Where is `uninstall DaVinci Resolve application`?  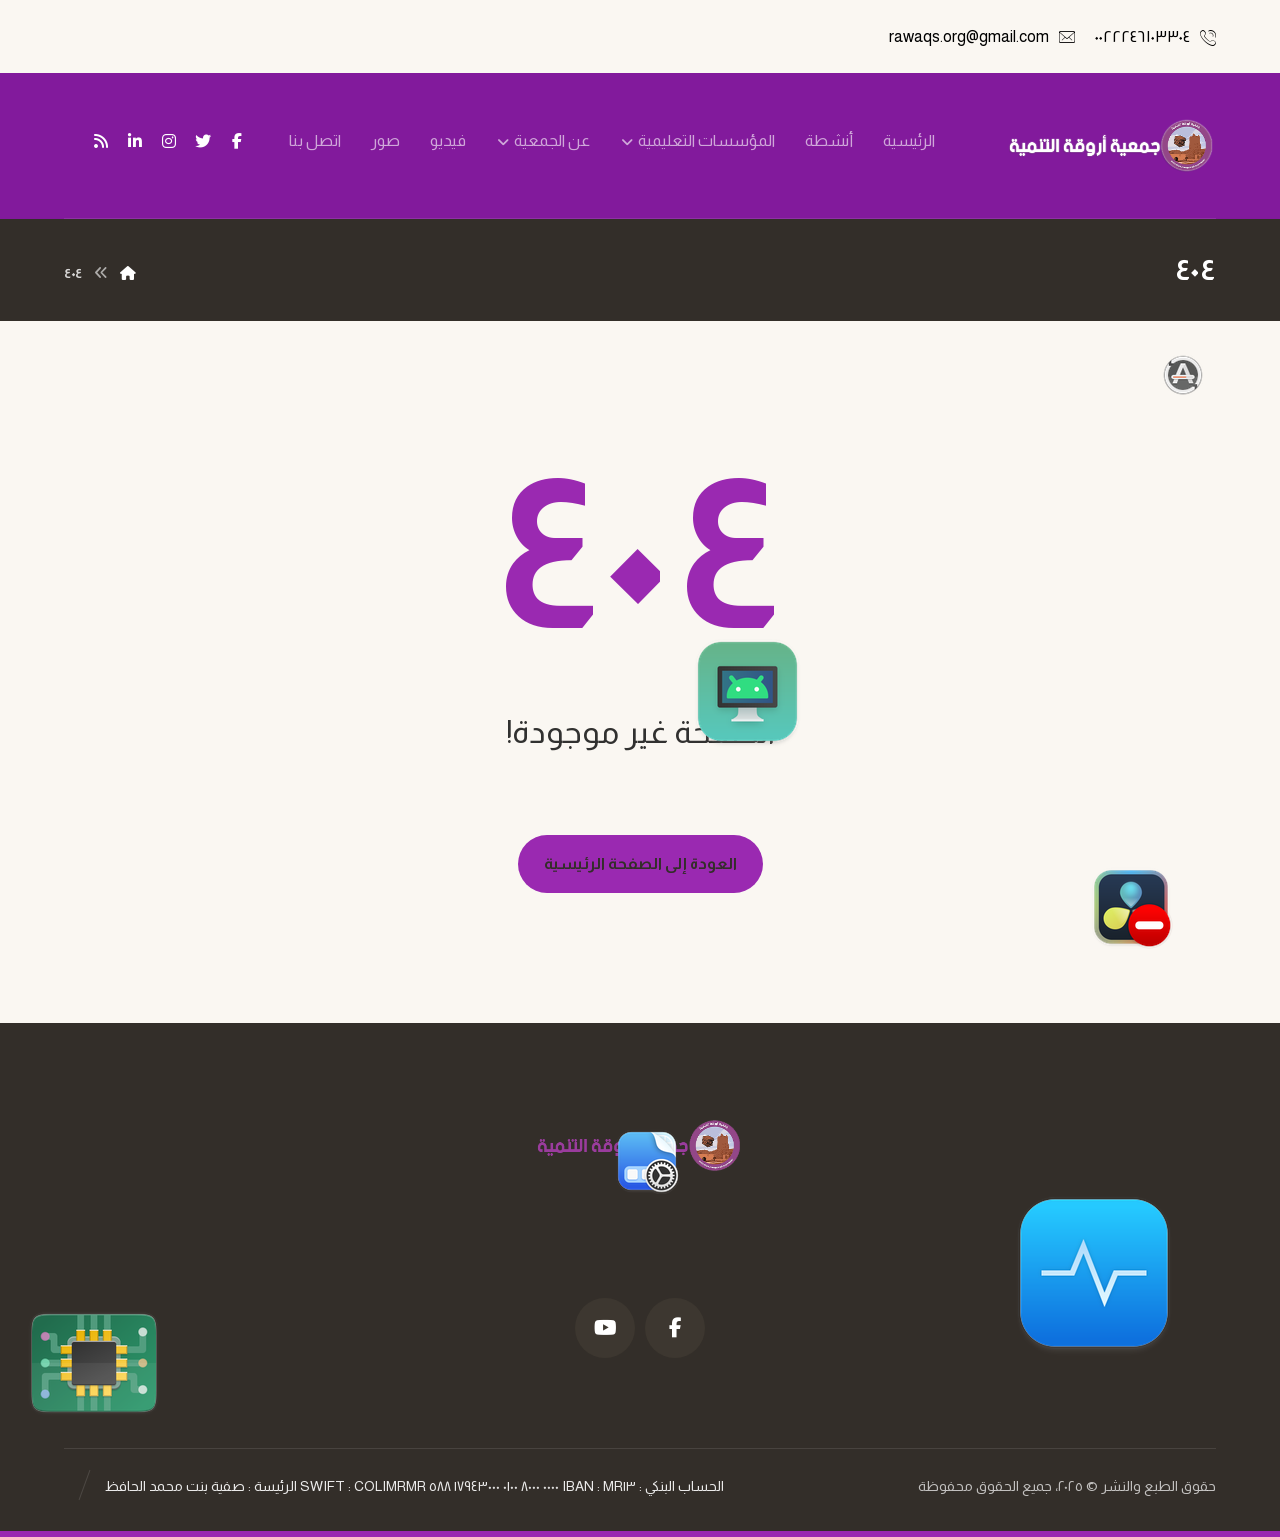
uninstall DaVinci Resolve application is located at coordinates (1131, 907).